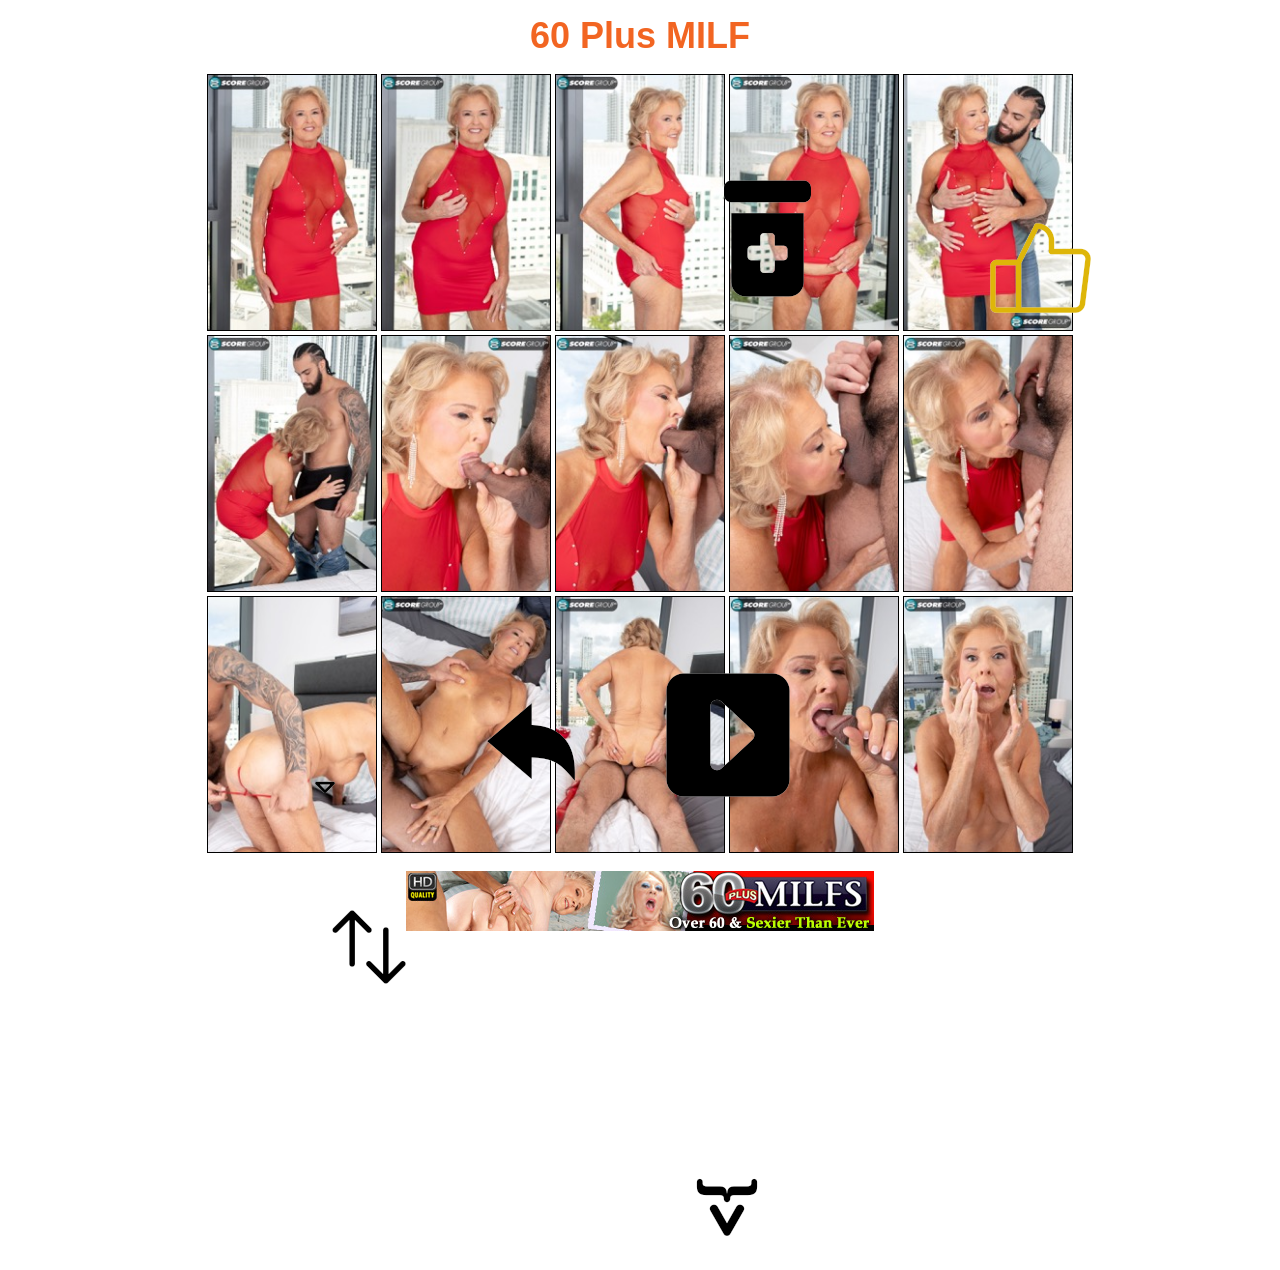  What do you see at coordinates (1040, 273) in the screenshot?
I see `like or approve content` at bounding box center [1040, 273].